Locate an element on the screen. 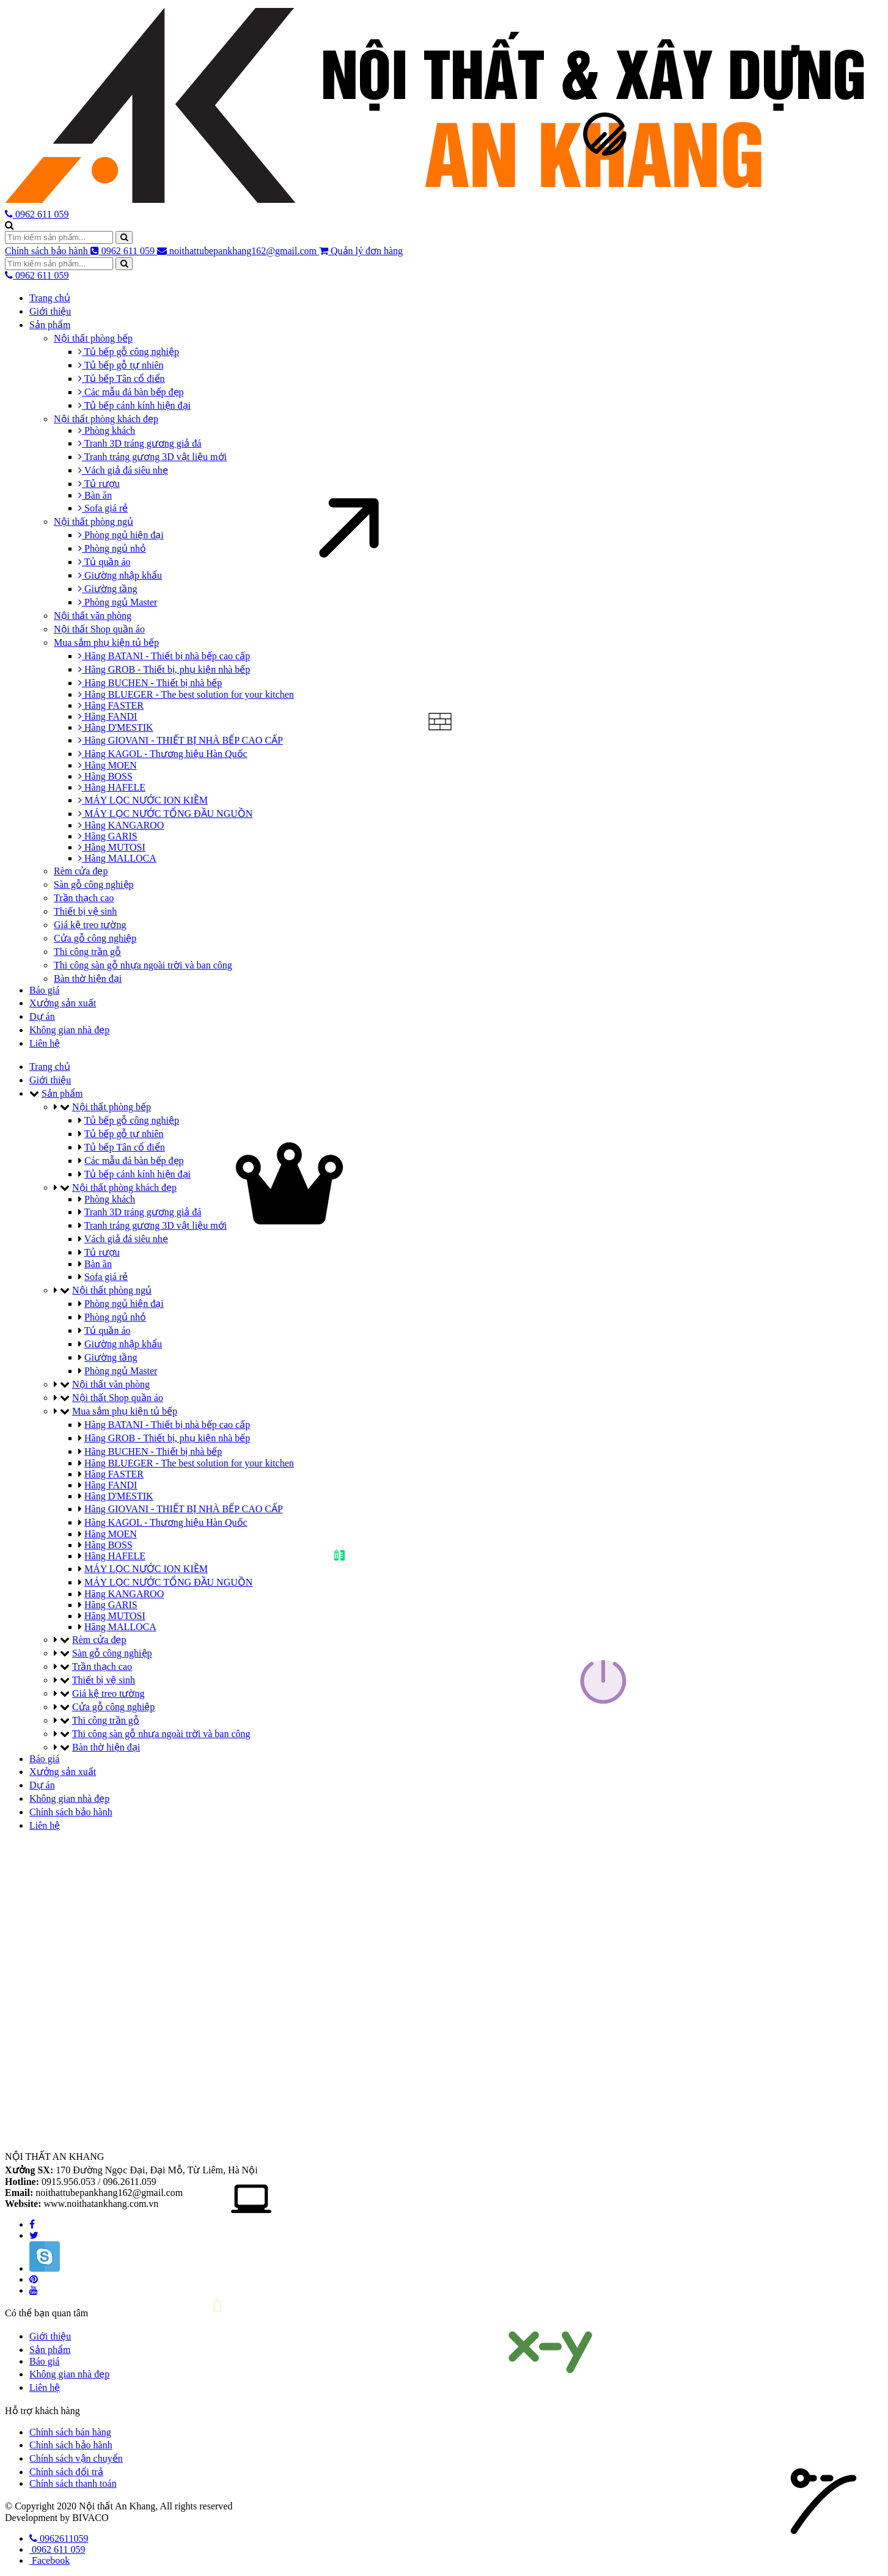  planetscale database platform logo is located at coordinates (604, 134).